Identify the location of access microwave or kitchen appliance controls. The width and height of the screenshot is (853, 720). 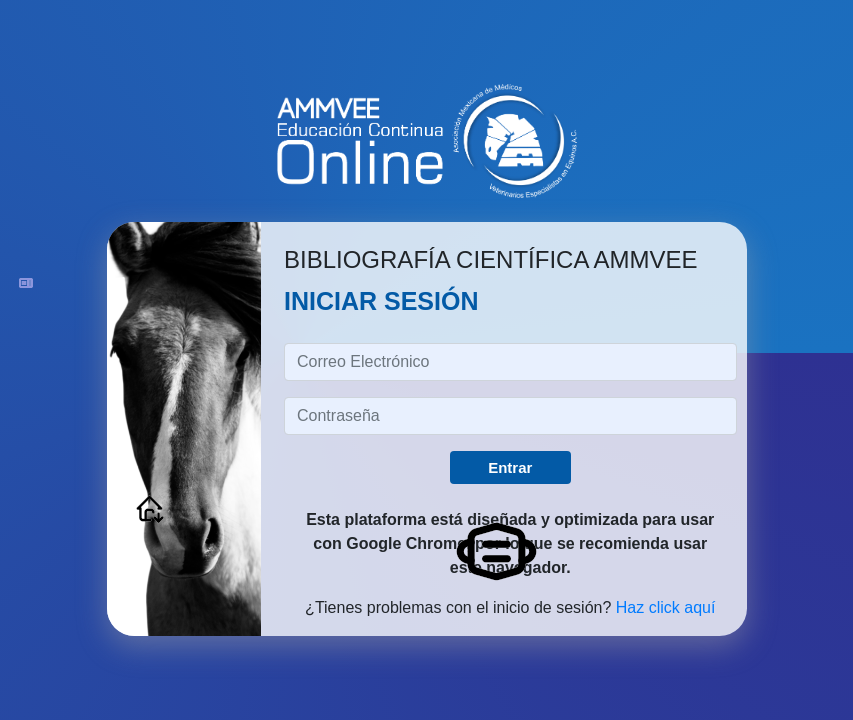
(26, 283).